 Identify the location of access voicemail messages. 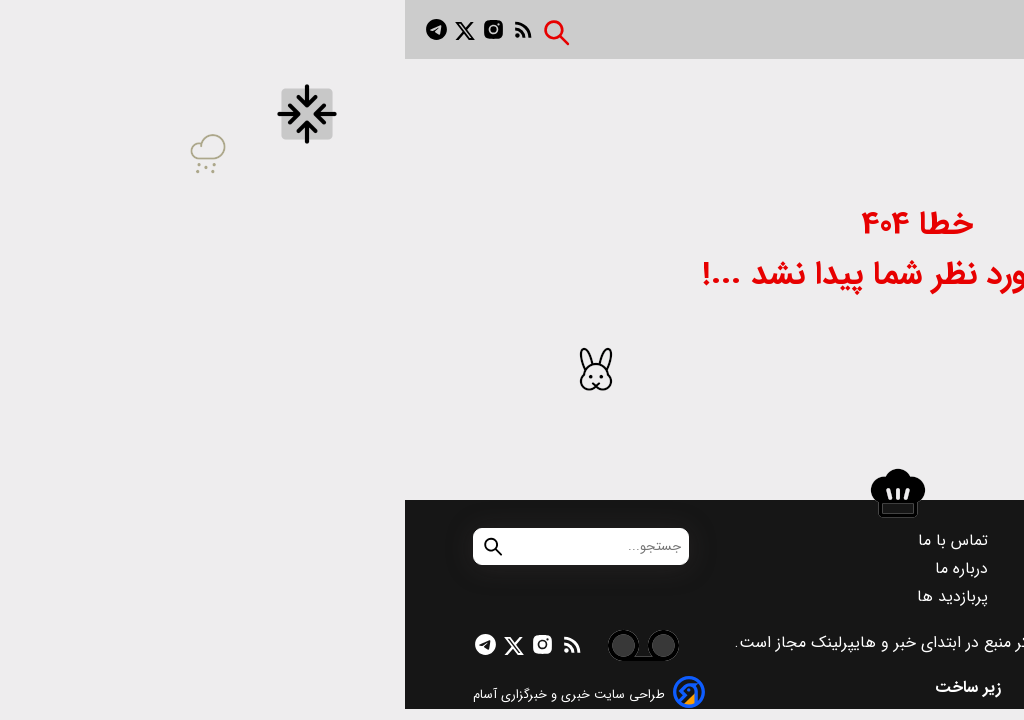
(643, 645).